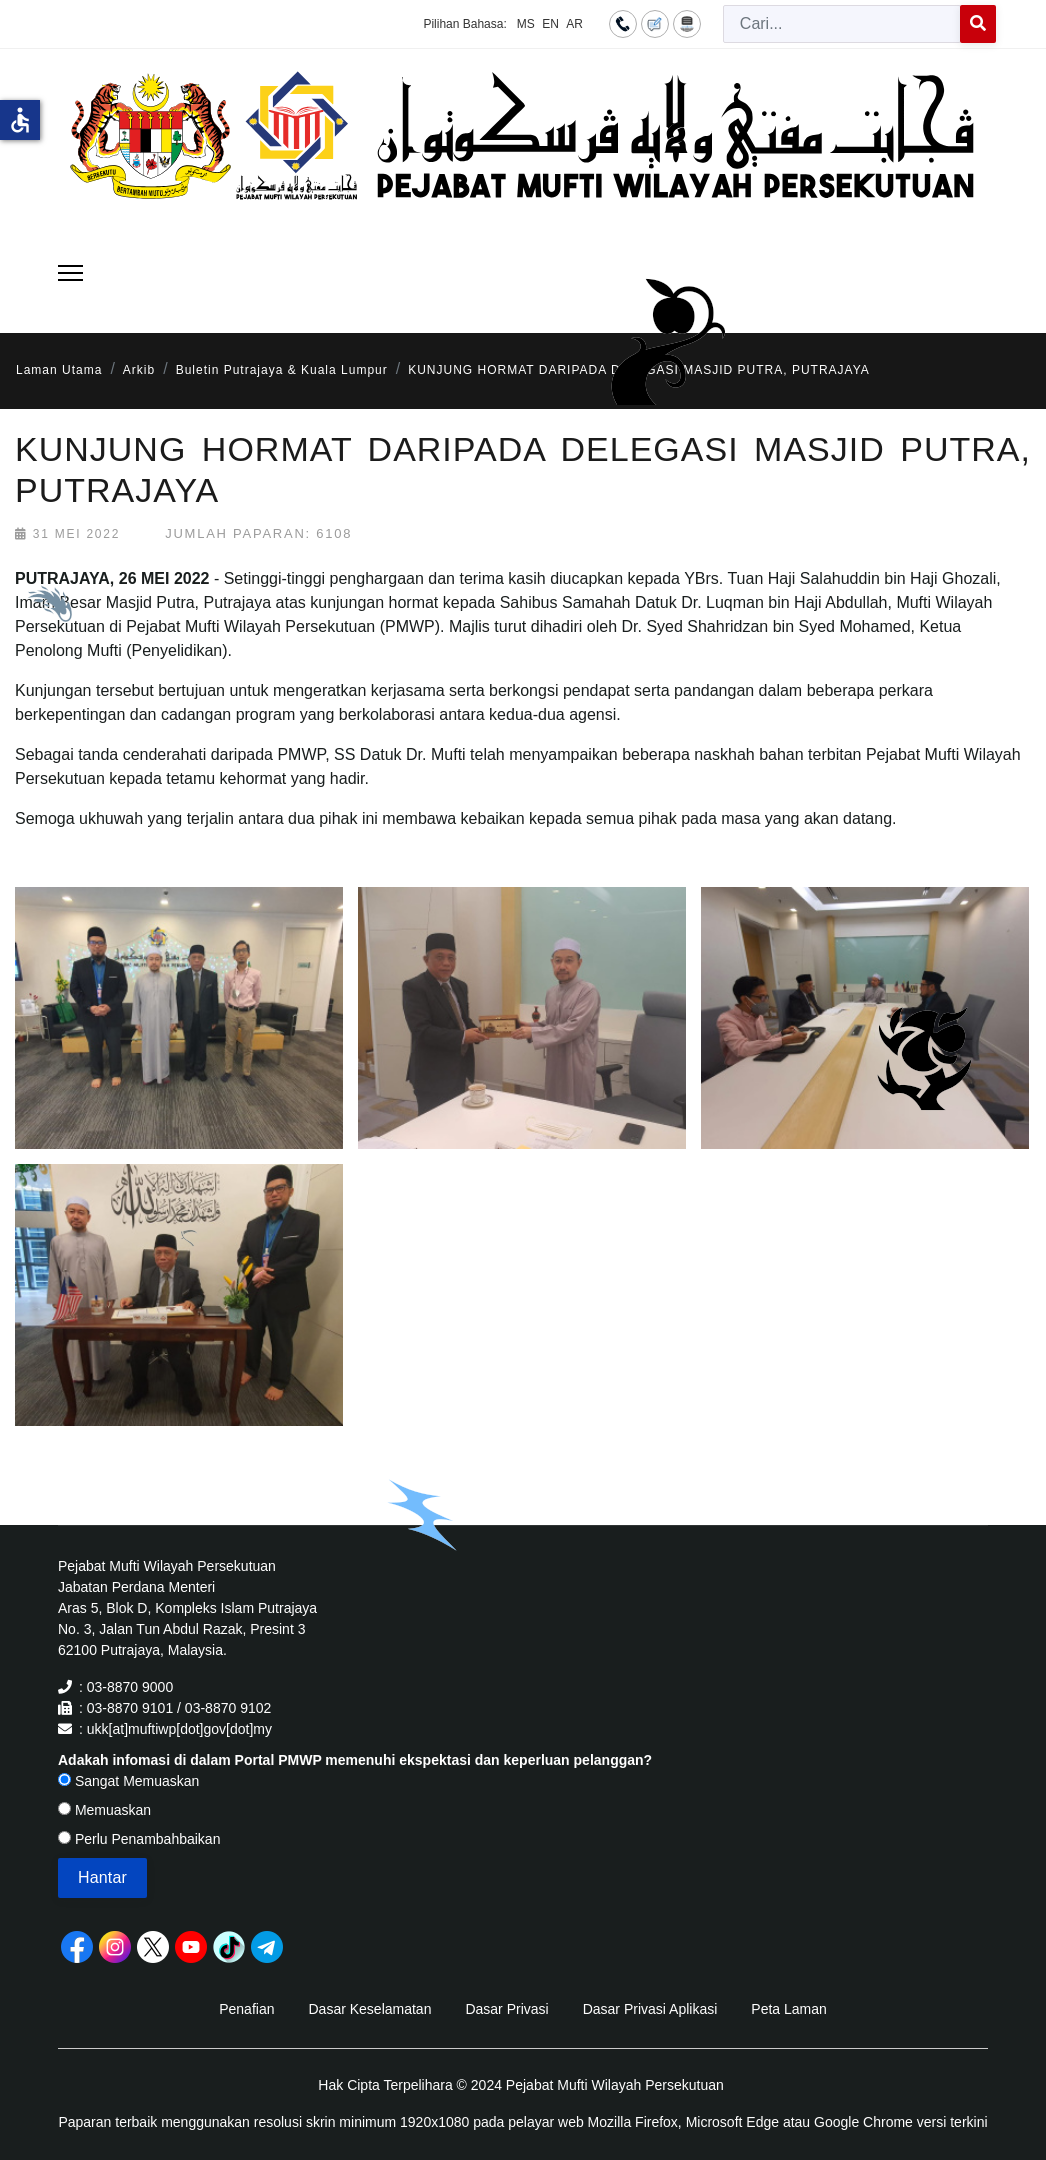 The width and height of the screenshot is (1046, 2160). What do you see at coordinates (665, 342) in the screenshot?
I see `indicates plant fruiting stage in gardening game` at bounding box center [665, 342].